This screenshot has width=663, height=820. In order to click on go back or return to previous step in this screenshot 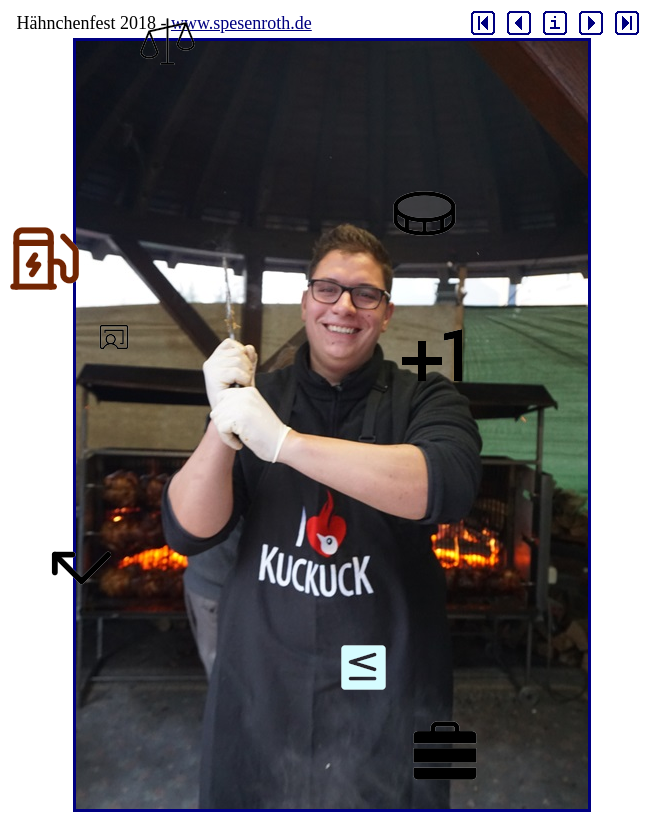, I will do `click(81, 566)`.